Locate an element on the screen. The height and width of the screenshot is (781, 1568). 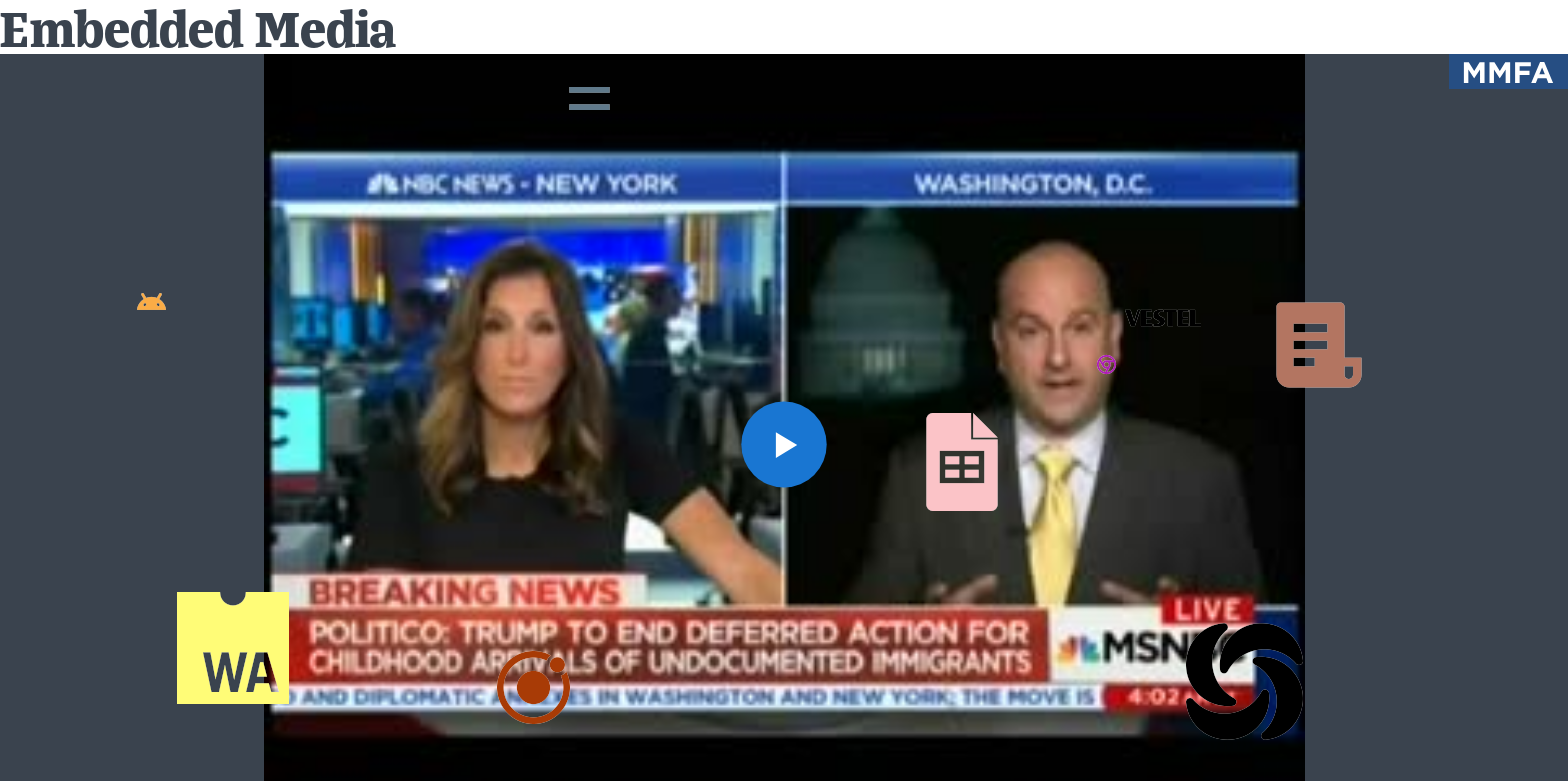
open Google Sheets is located at coordinates (962, 462).